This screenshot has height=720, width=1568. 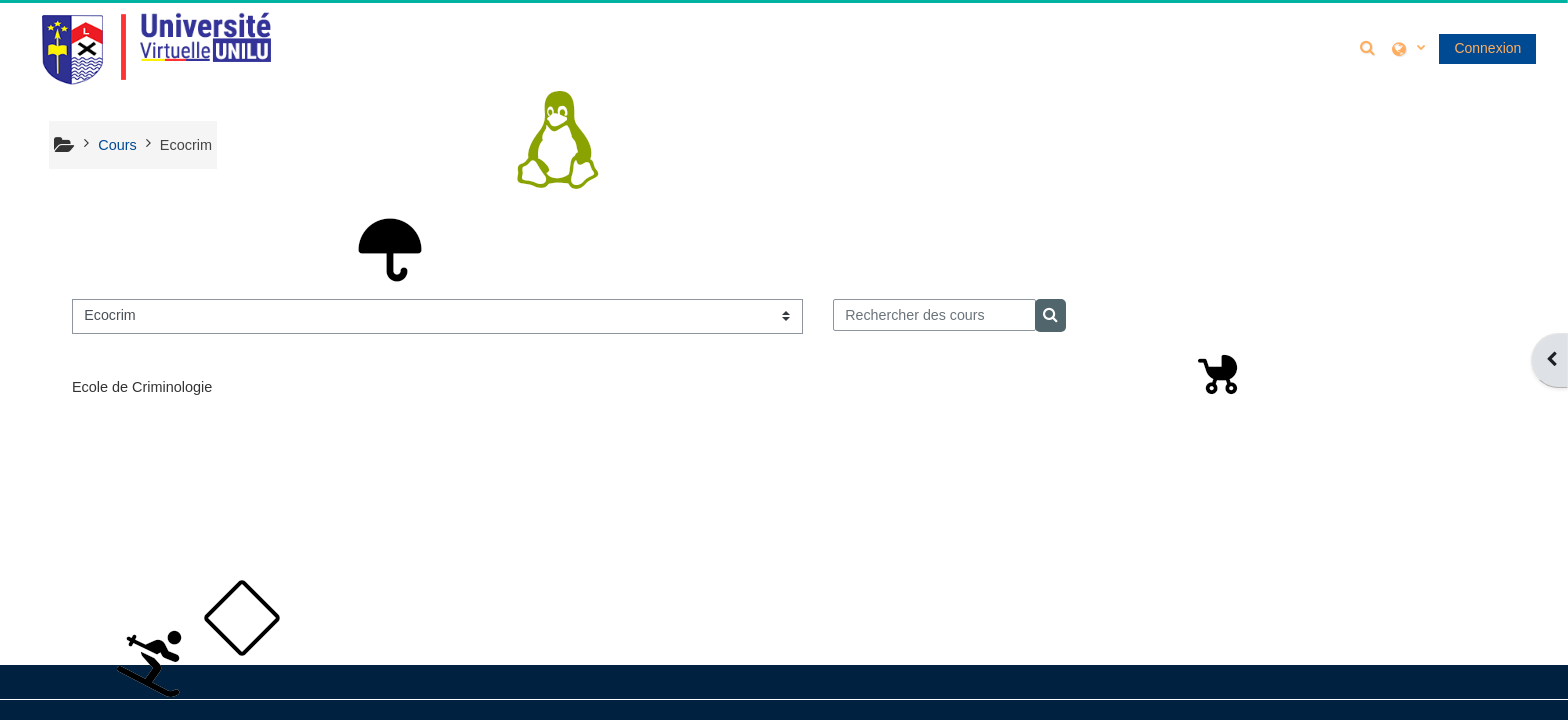 I want to click on view weather protection or rain forecast, so click(x=390, y=250).